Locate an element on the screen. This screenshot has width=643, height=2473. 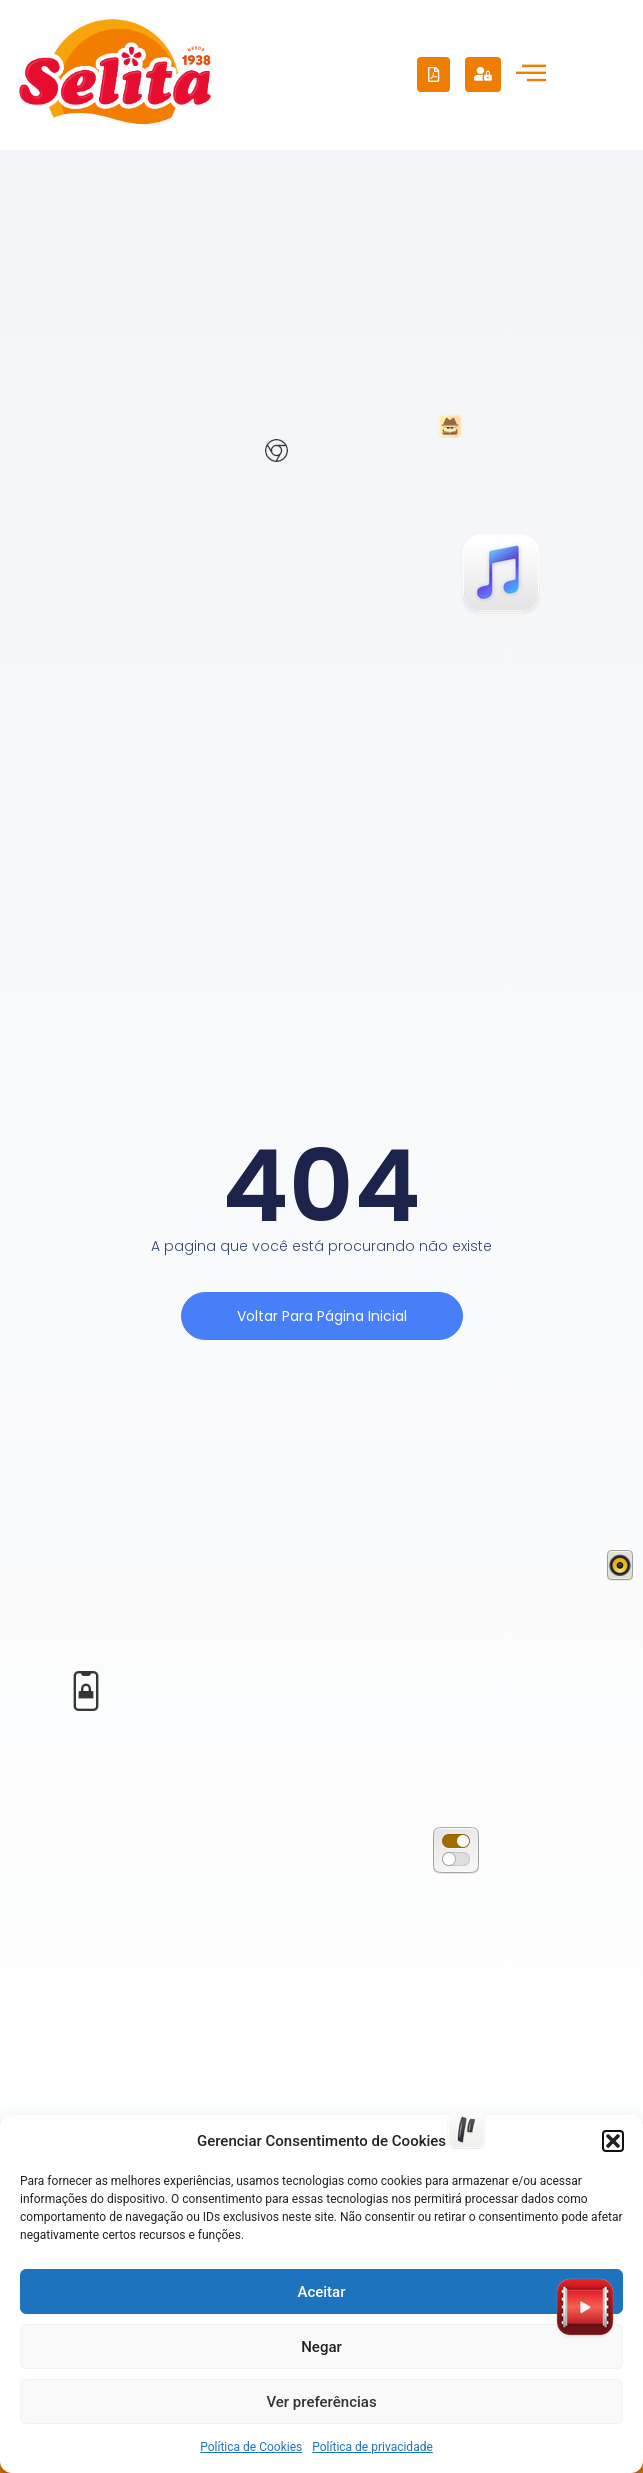
open rhythmbox music player is located at coordinates (620, 1565).